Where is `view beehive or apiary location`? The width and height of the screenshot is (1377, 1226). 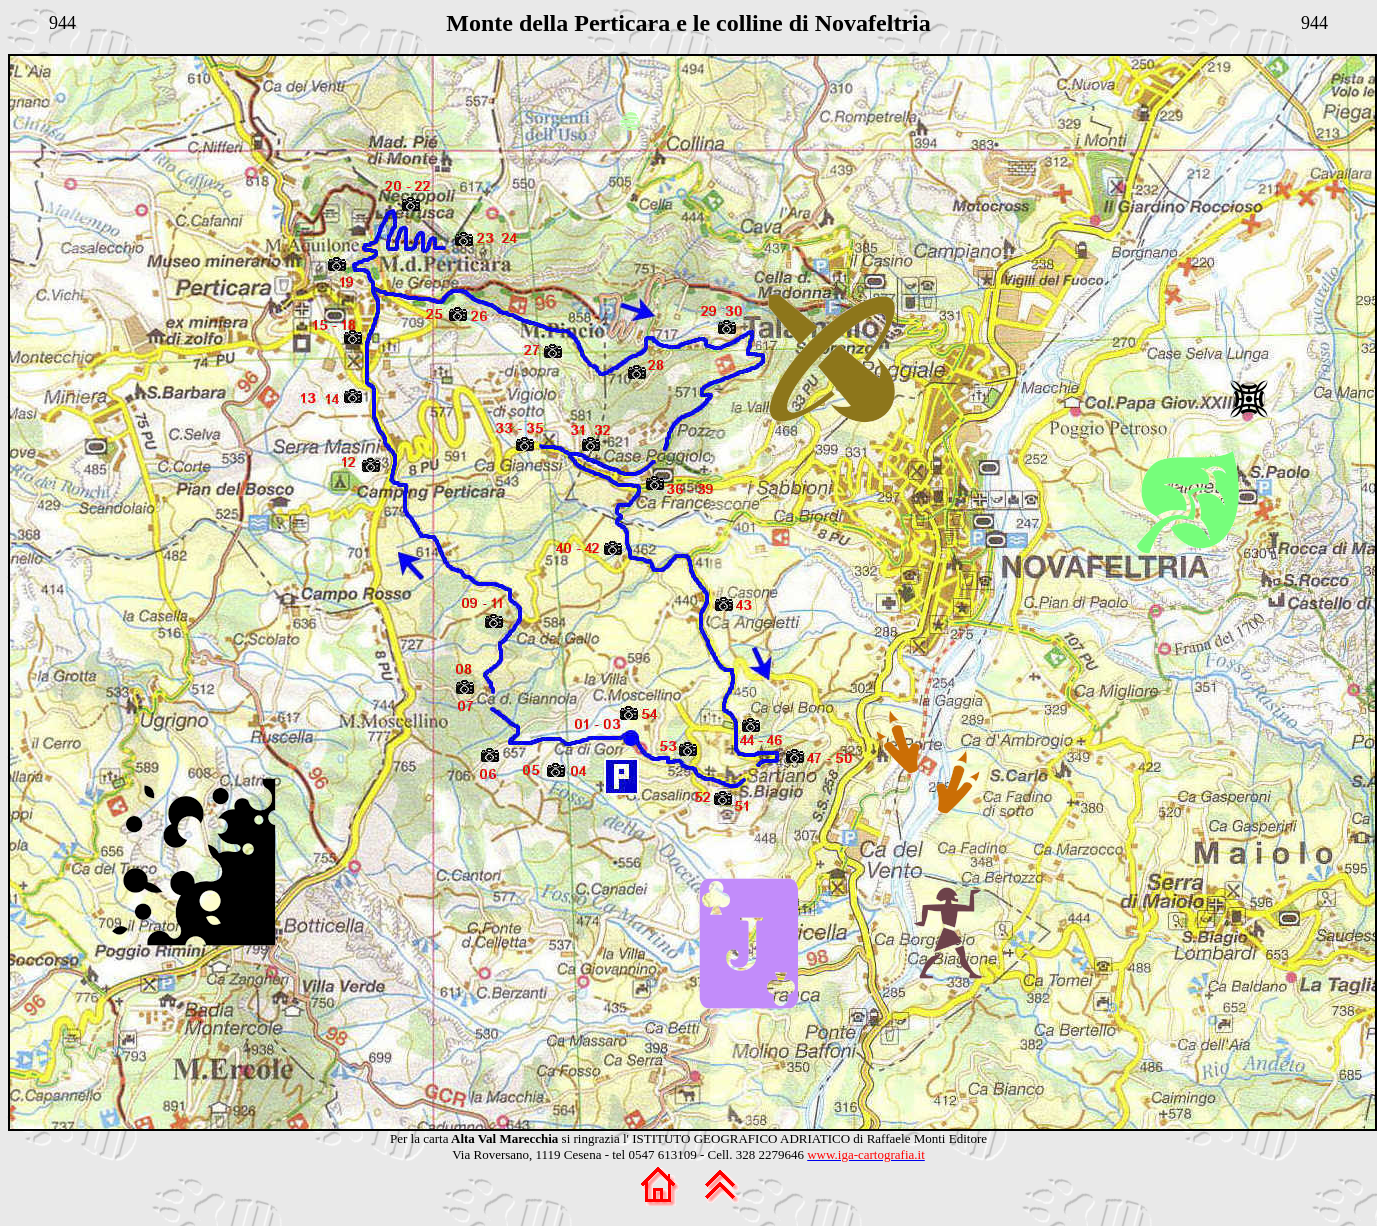 view beehive or apiary location is located at coordinates (630, 120).